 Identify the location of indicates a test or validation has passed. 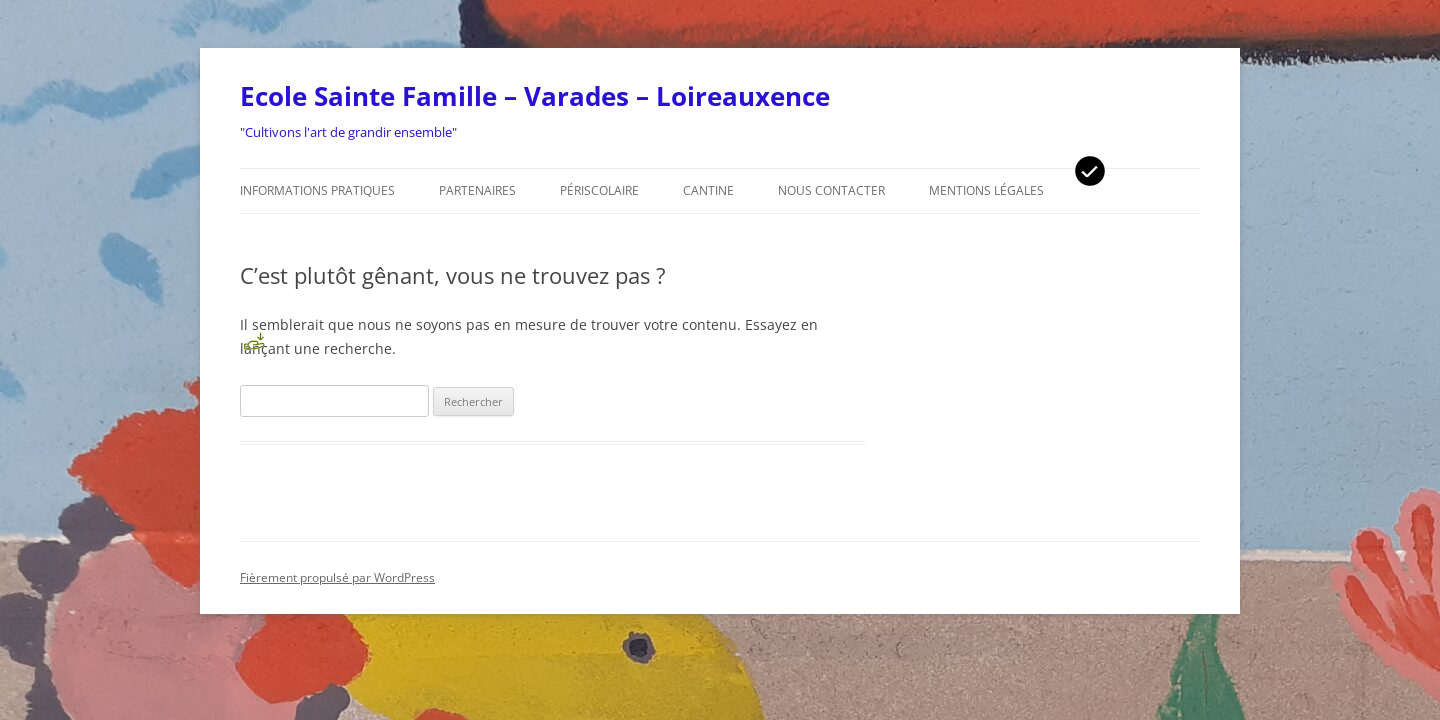
(1090, 171).